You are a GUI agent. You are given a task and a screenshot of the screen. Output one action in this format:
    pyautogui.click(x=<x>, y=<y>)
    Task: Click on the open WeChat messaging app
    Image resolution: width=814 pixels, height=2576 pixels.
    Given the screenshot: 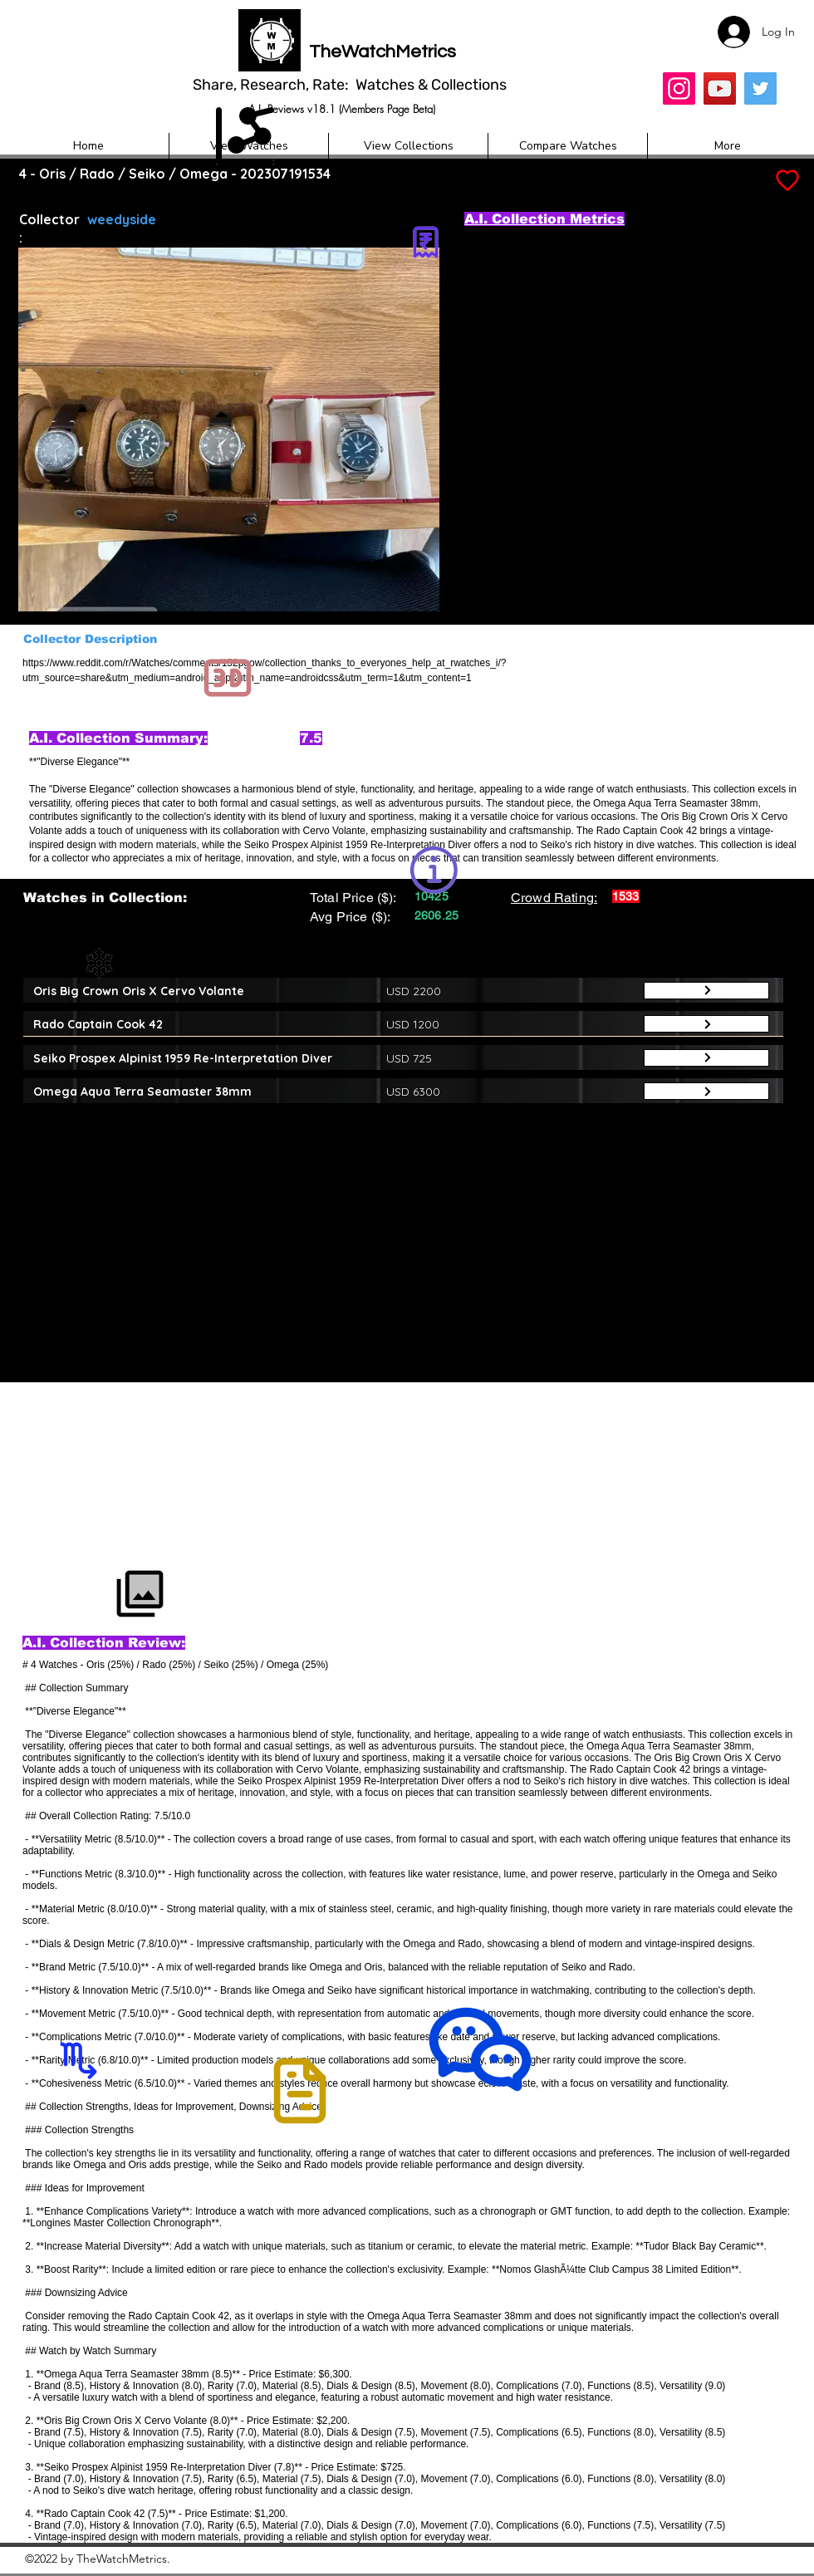 What is the action you would take?
    pyautogui.click(x=480, y=2049)
    